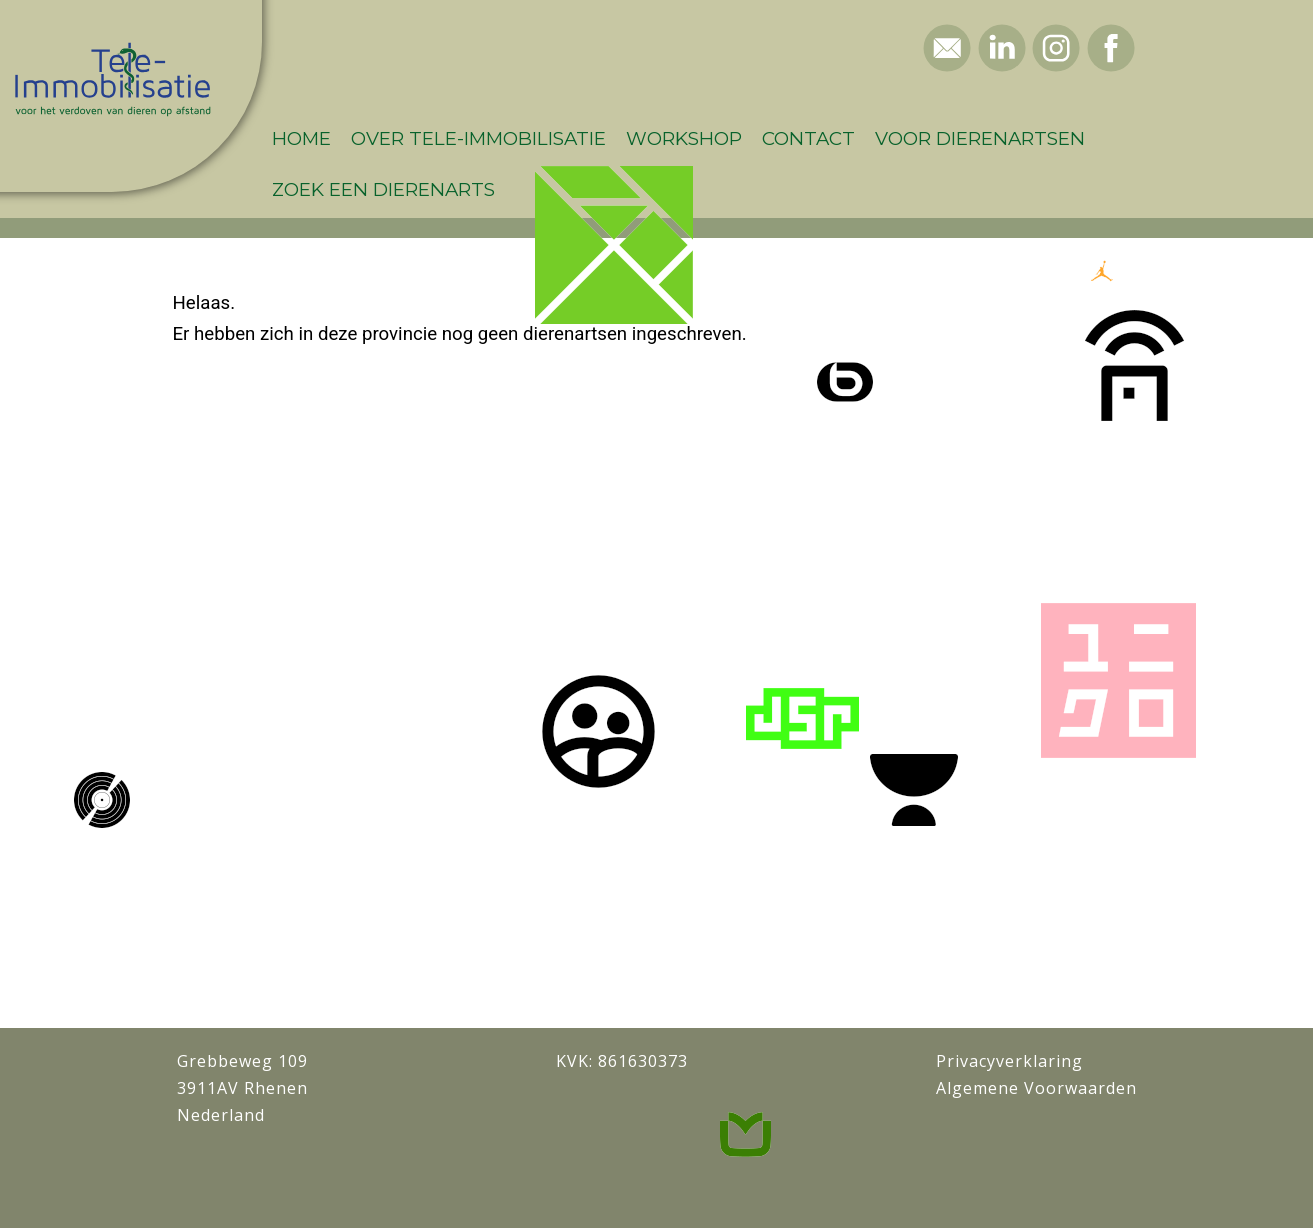  What do you see at coordinates (802, 718) in the screenshot?
I see `jsr (javascript registry) logo` at bounding box center [802, 718].